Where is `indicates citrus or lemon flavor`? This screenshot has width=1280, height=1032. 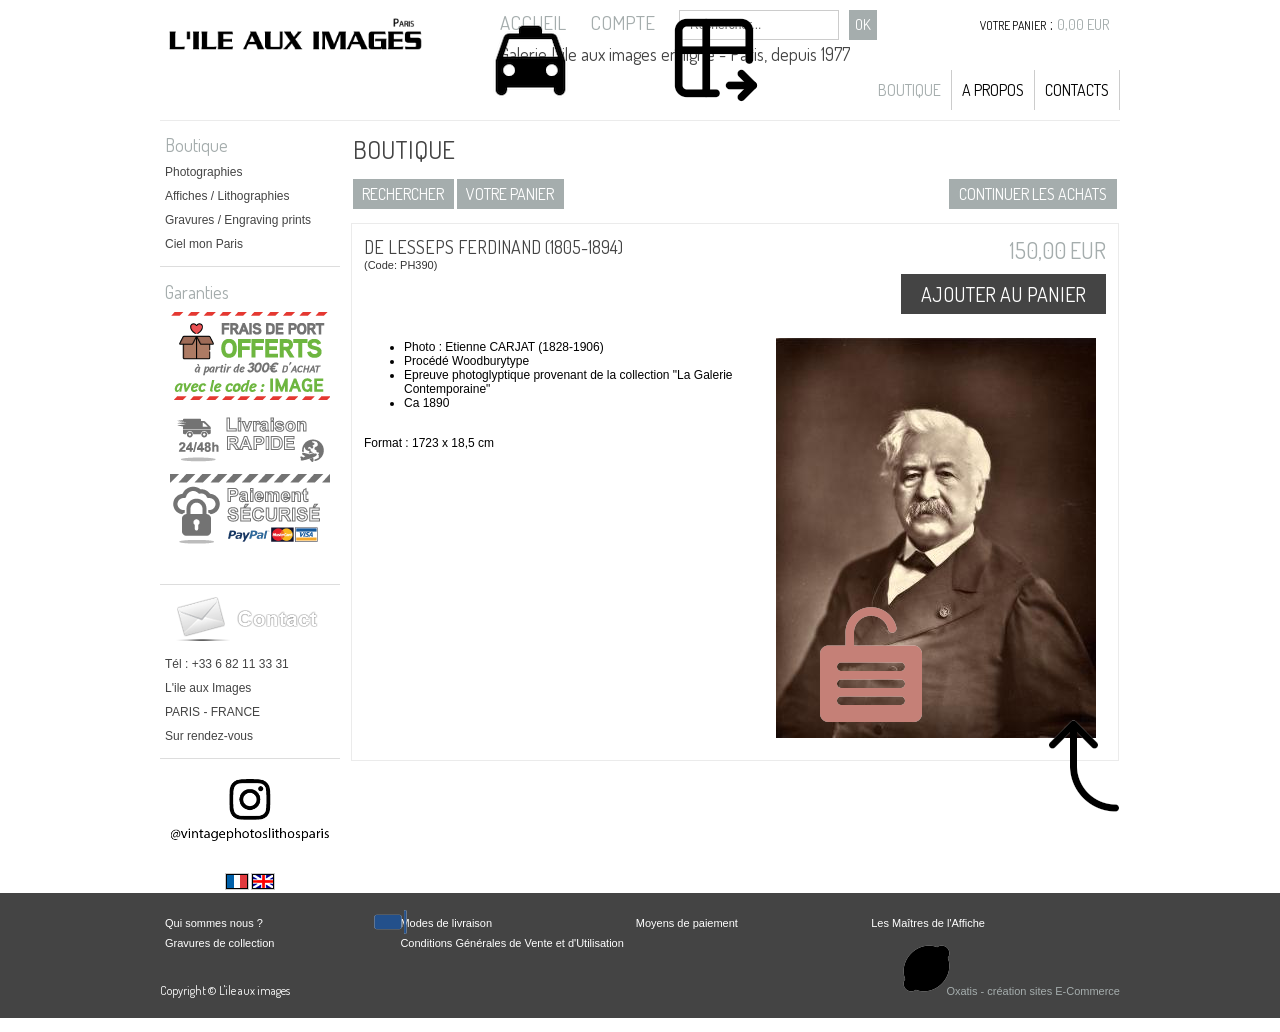 indicates citrus or lemon flavor is located at coordinates (926, 968).